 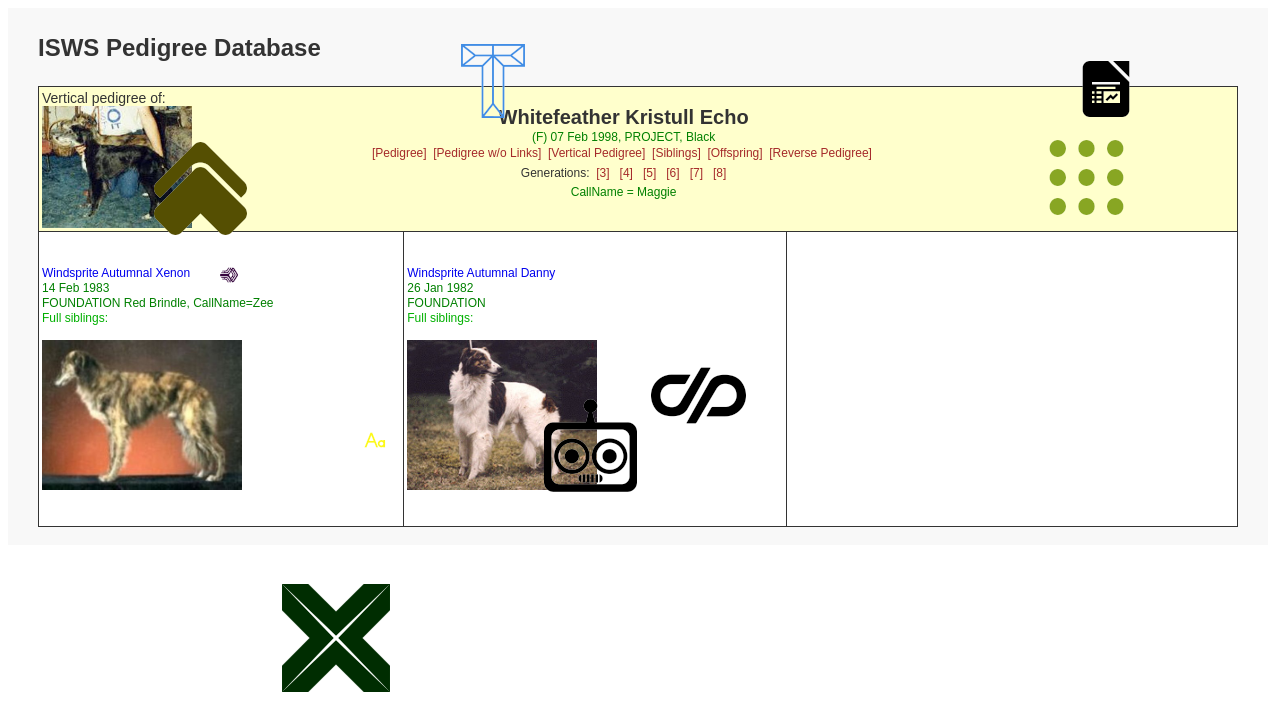 I want to click on visit pronouns.page website, so click(x=698, y=395).